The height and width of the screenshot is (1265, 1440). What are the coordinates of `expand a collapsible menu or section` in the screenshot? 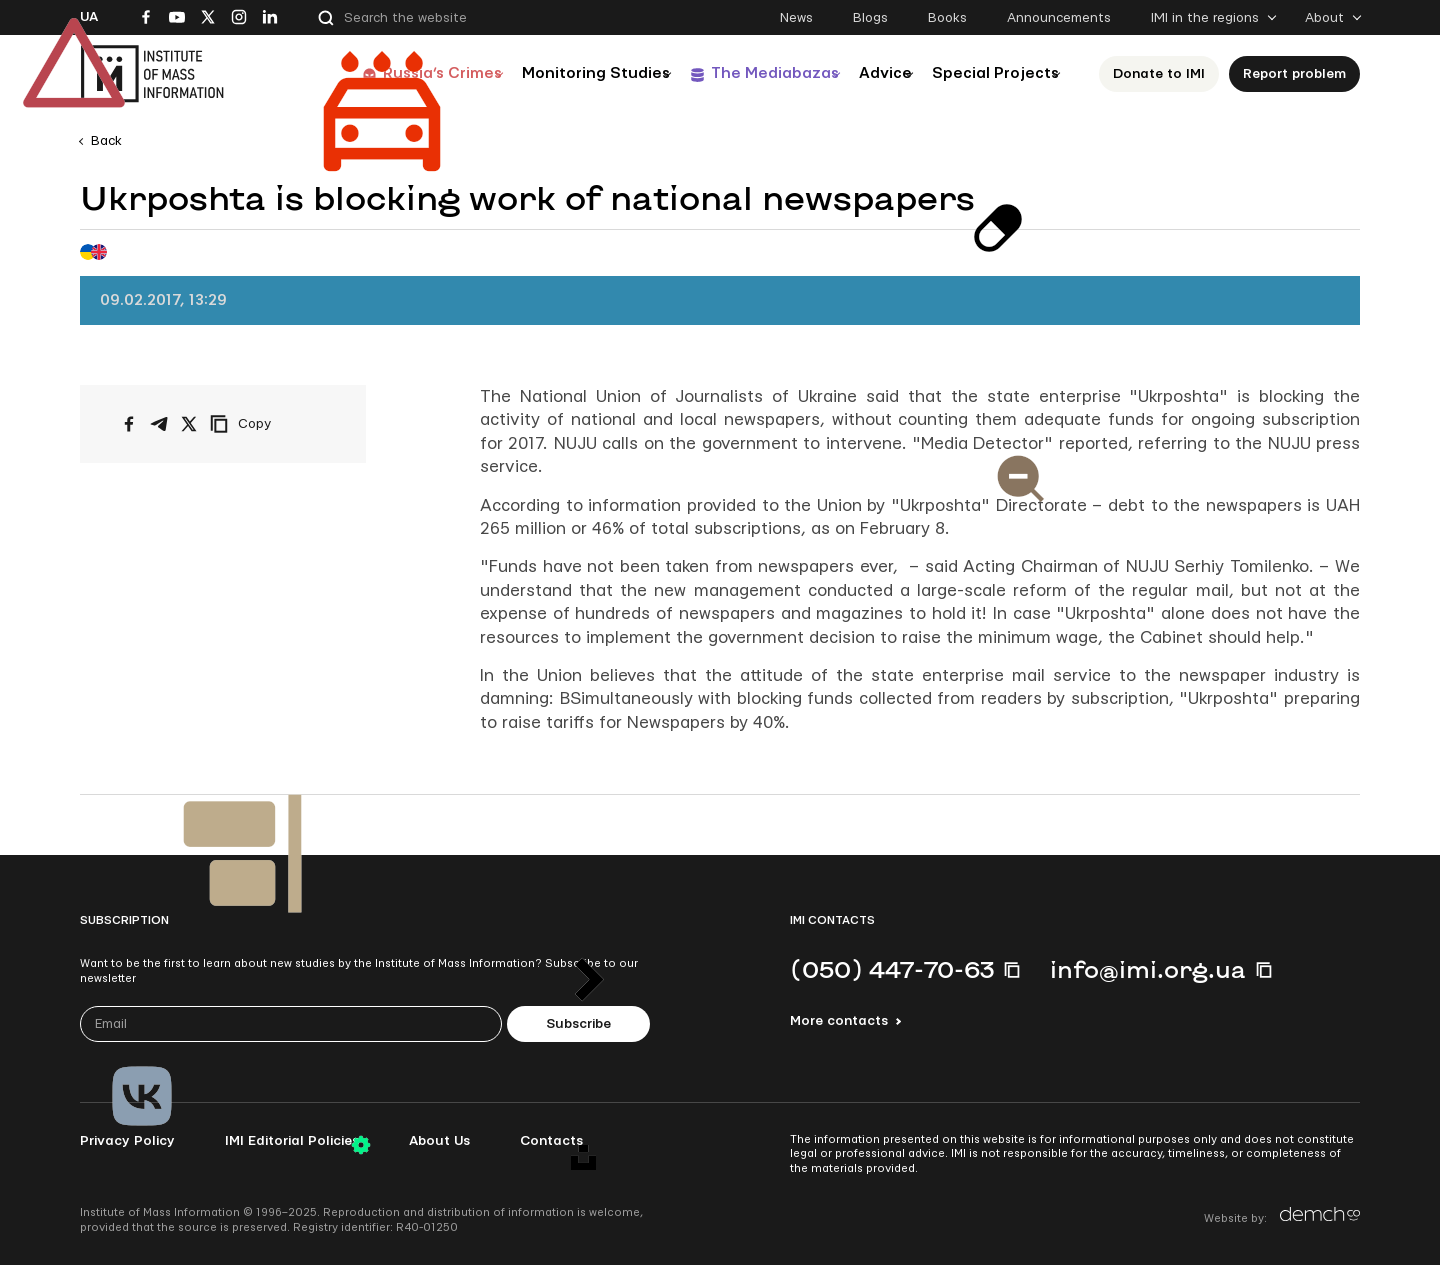 It's located at (588, 979).